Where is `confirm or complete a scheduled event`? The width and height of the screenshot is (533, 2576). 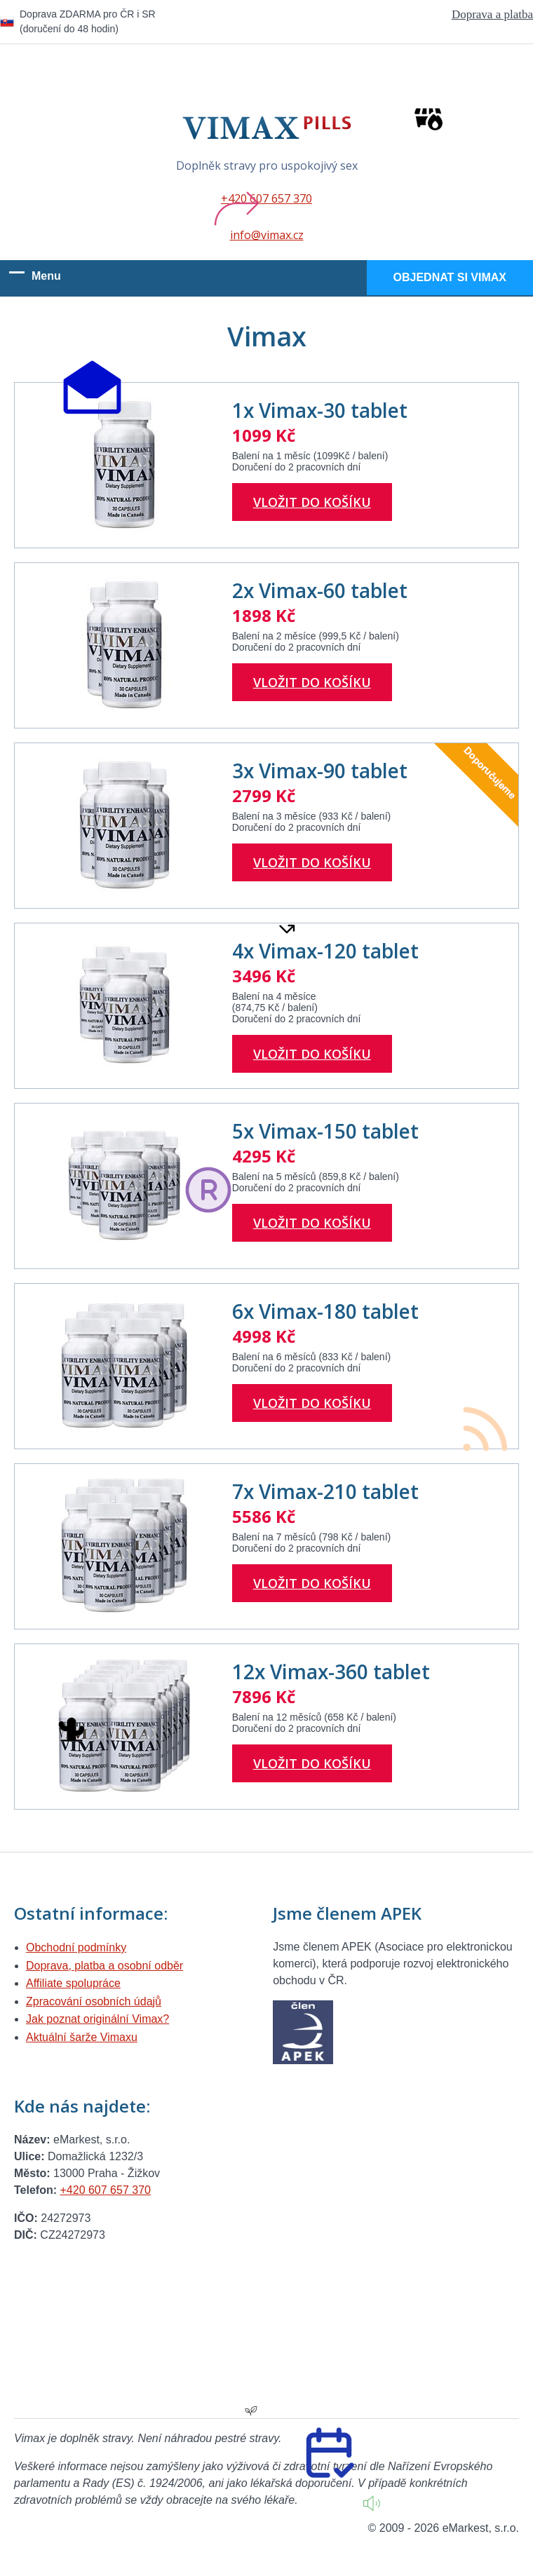
confirm or complete a scheduled event is located at coordinates (329, 2453).